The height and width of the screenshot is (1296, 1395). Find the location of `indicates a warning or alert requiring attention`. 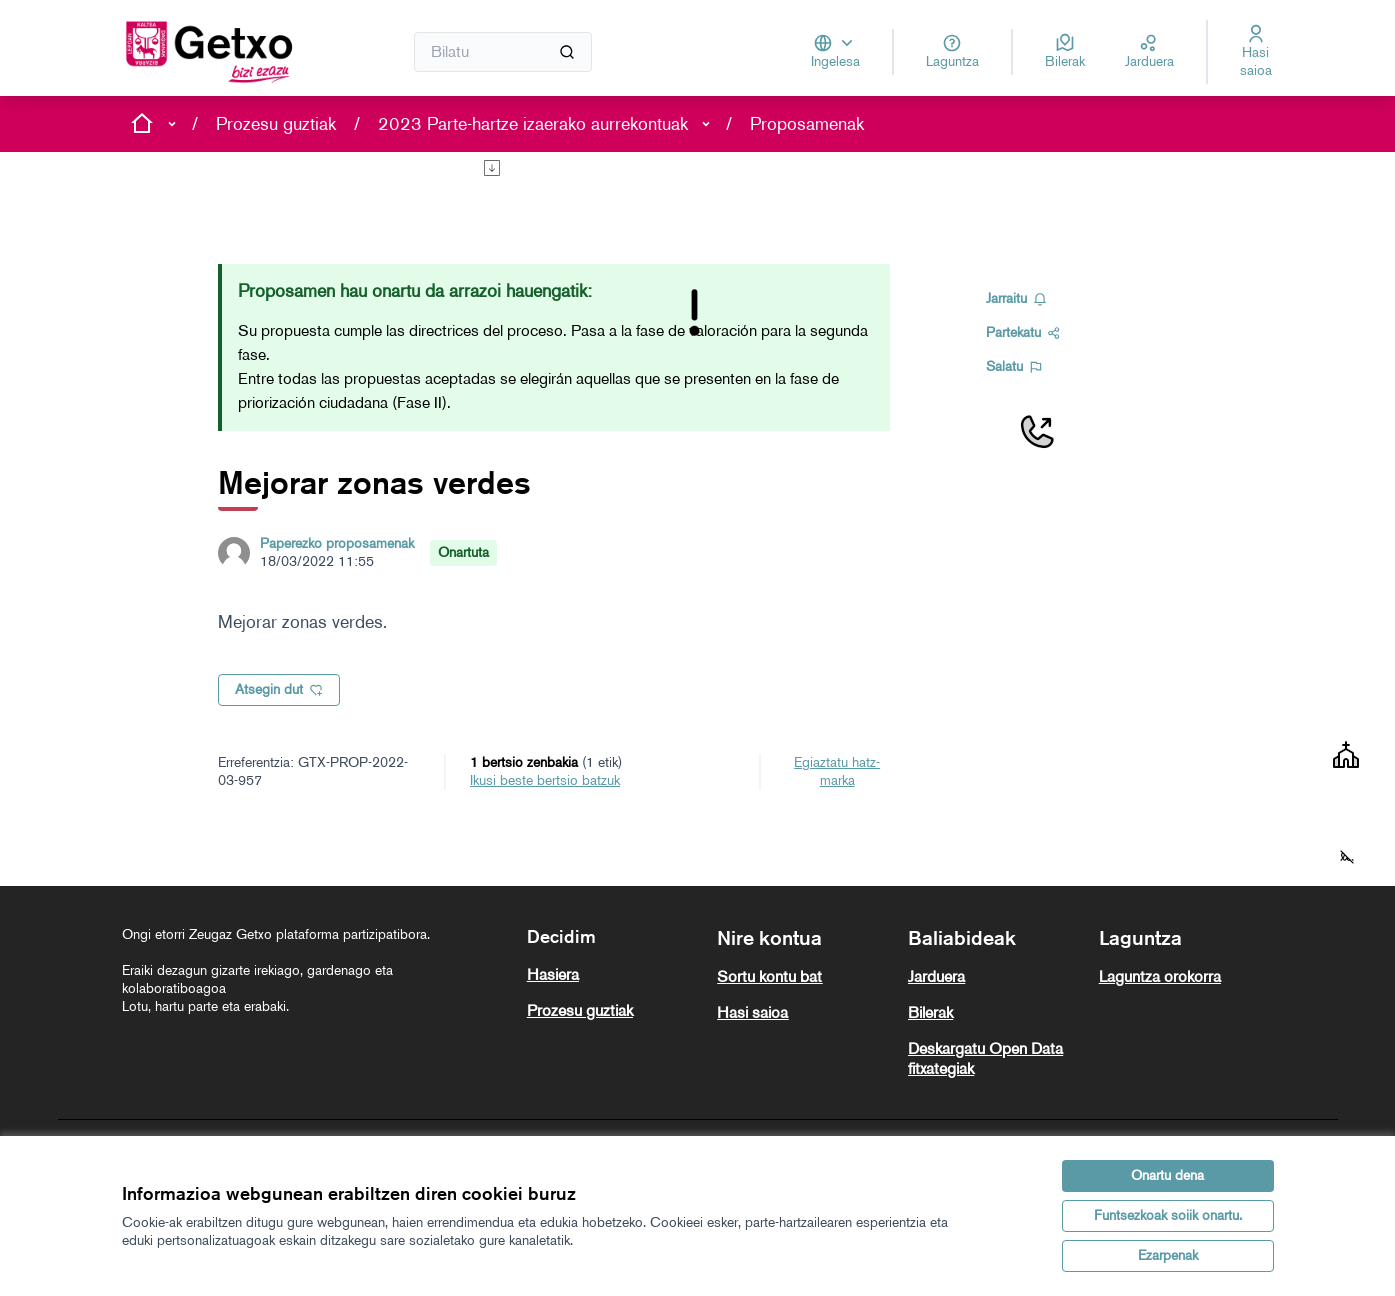

indicates a warning or alert requiring attention is located at coordinates (694, 312).